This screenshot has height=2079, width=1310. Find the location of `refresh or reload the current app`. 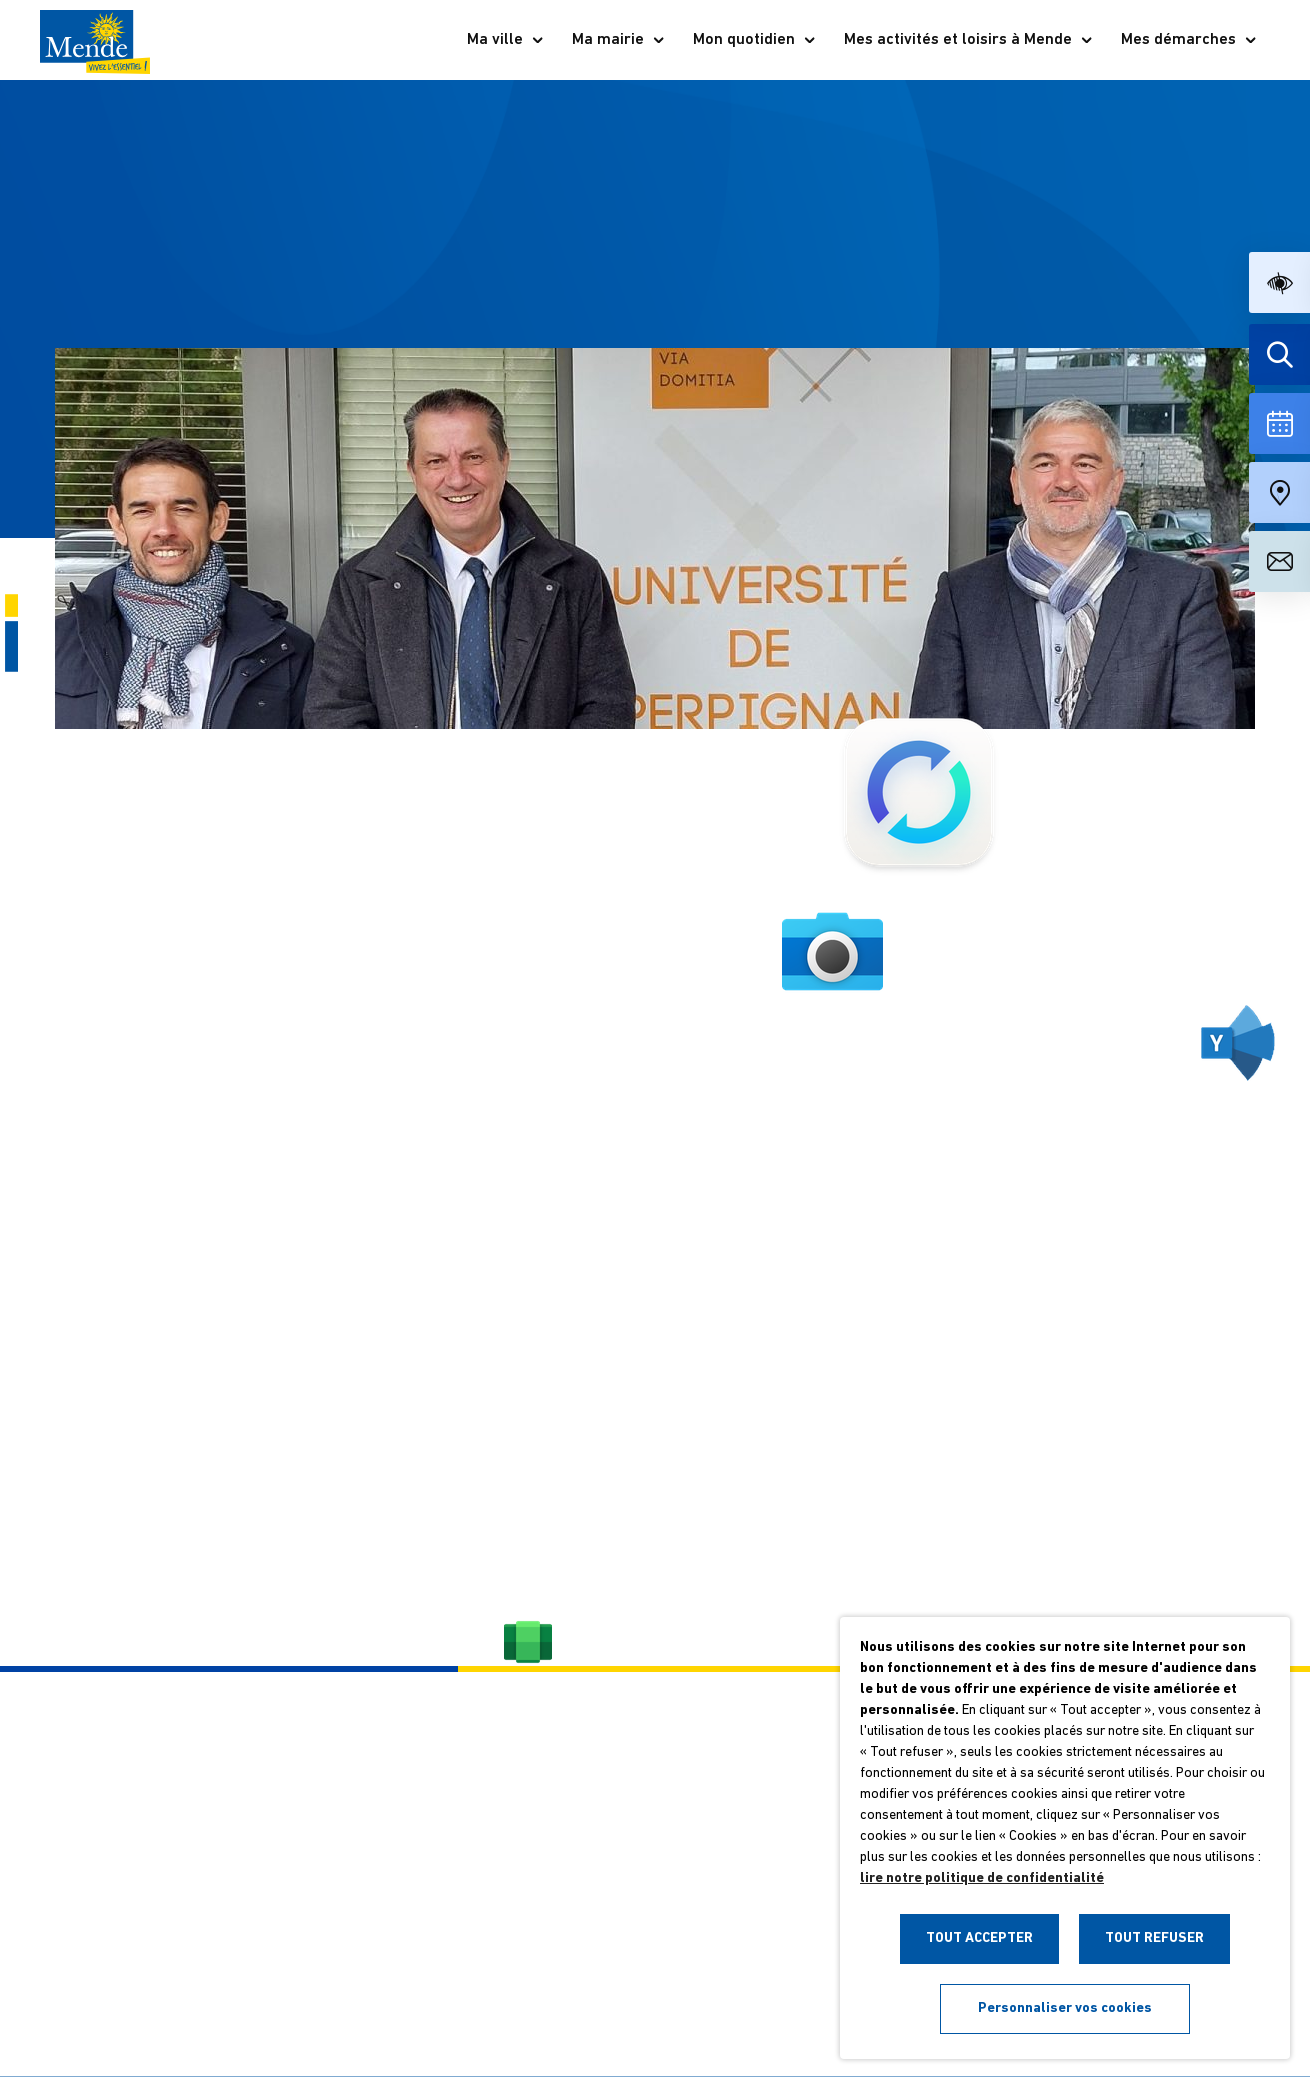

refresh or reload the current app is located at coordinates (919, 792).